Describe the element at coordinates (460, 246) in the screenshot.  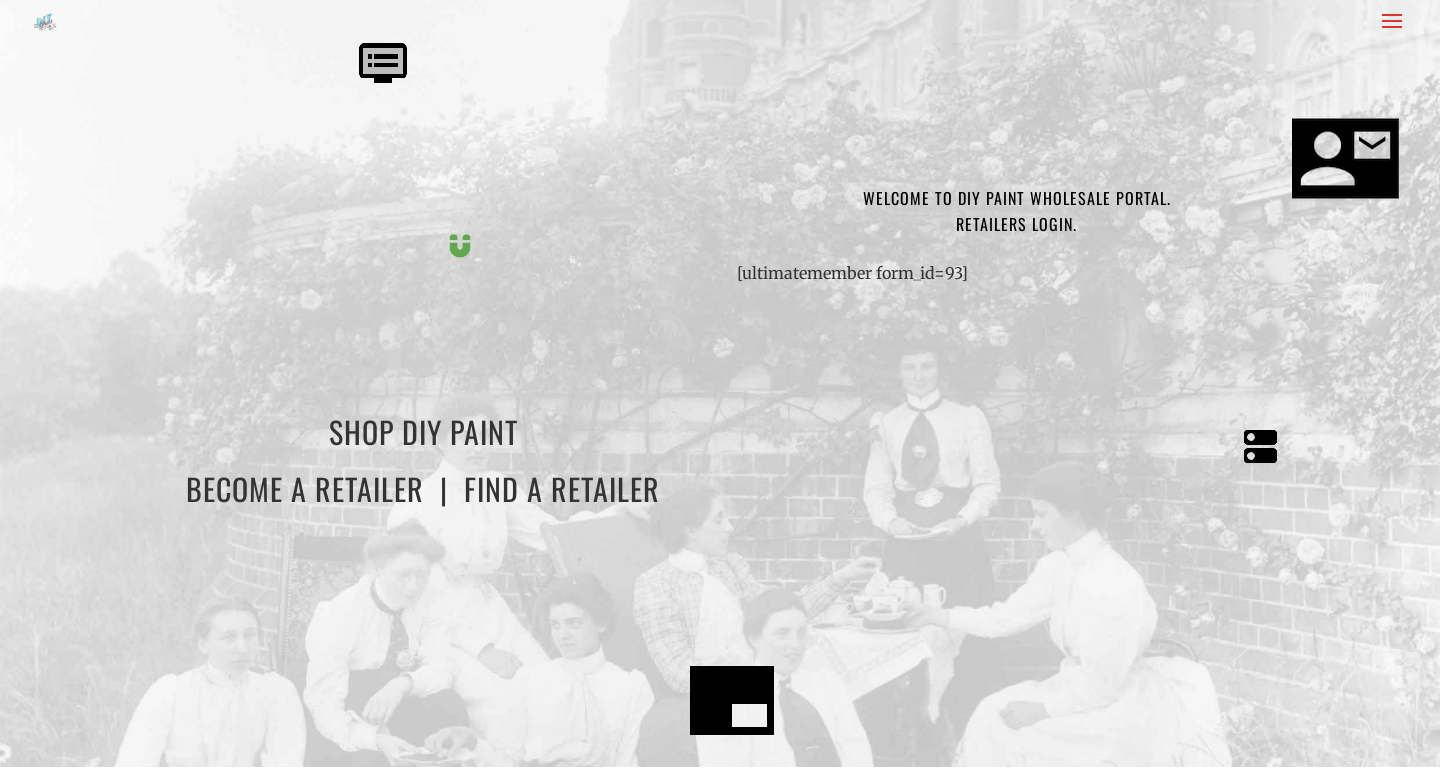
I see `attract or pull related items together` at that location.